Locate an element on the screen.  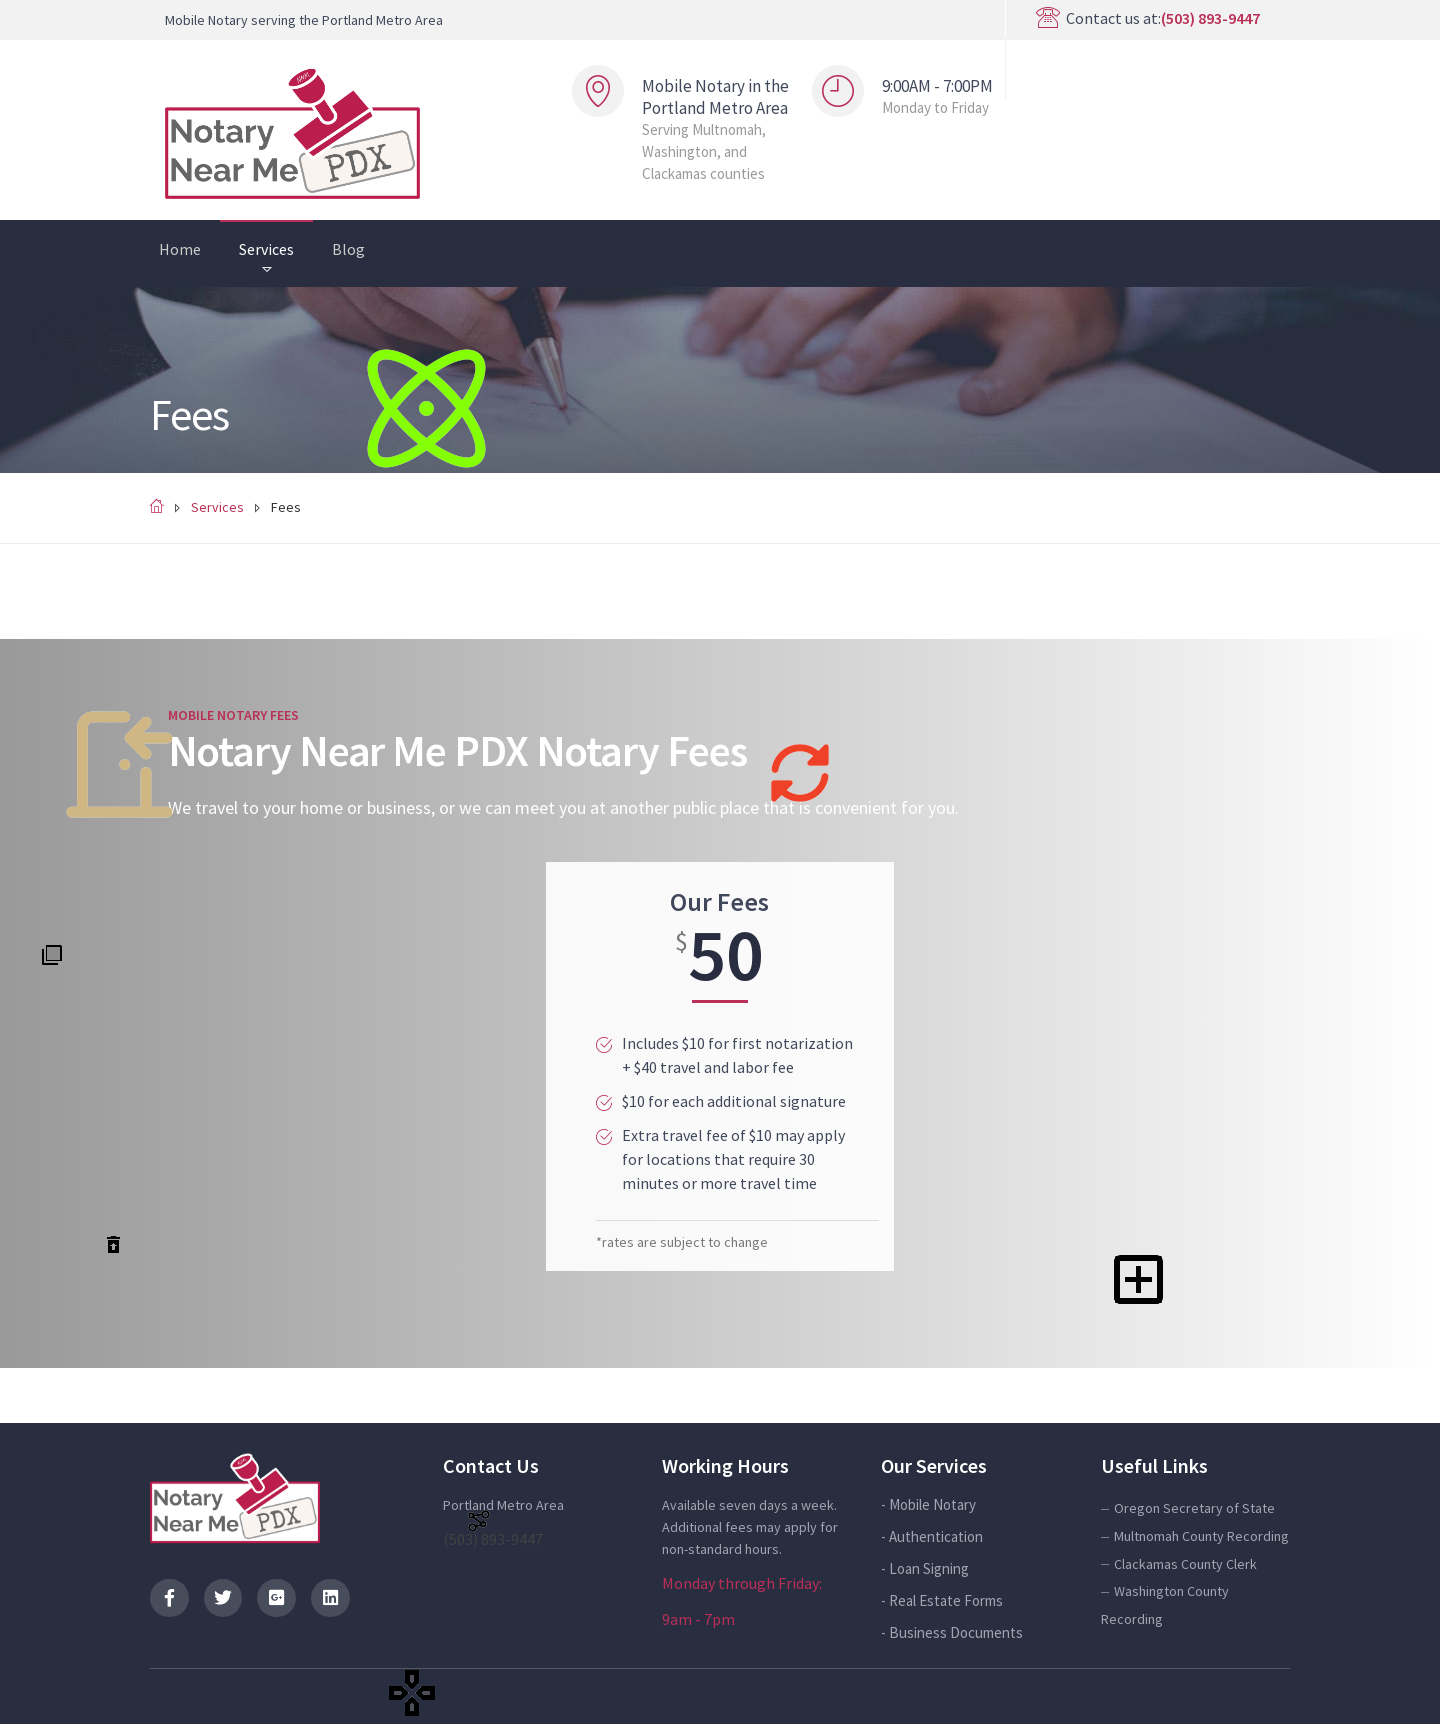
add a new item or entry is located at coordinates (1138, 1279).